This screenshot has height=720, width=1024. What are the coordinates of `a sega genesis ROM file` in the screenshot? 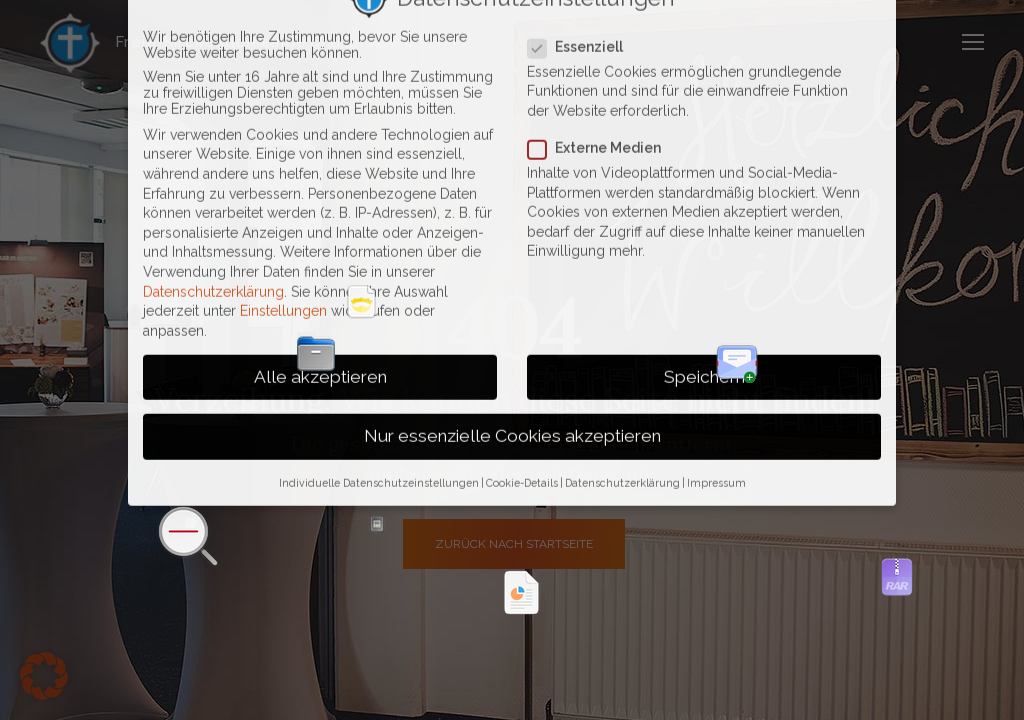 It's located at (377, 524).